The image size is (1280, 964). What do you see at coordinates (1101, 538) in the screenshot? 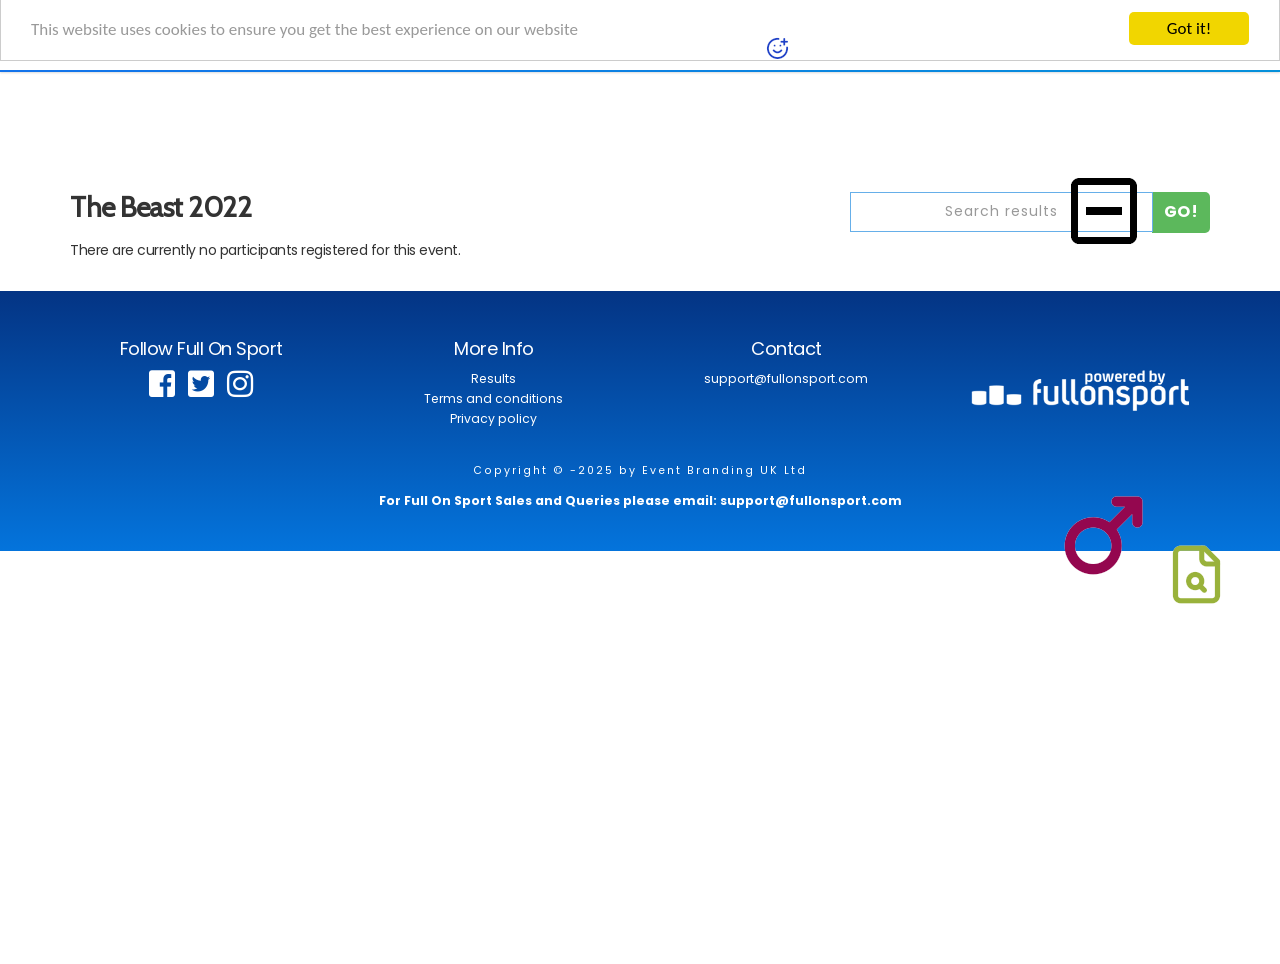
I see `indicates male gender selection` at bounding box center [1101, 538].